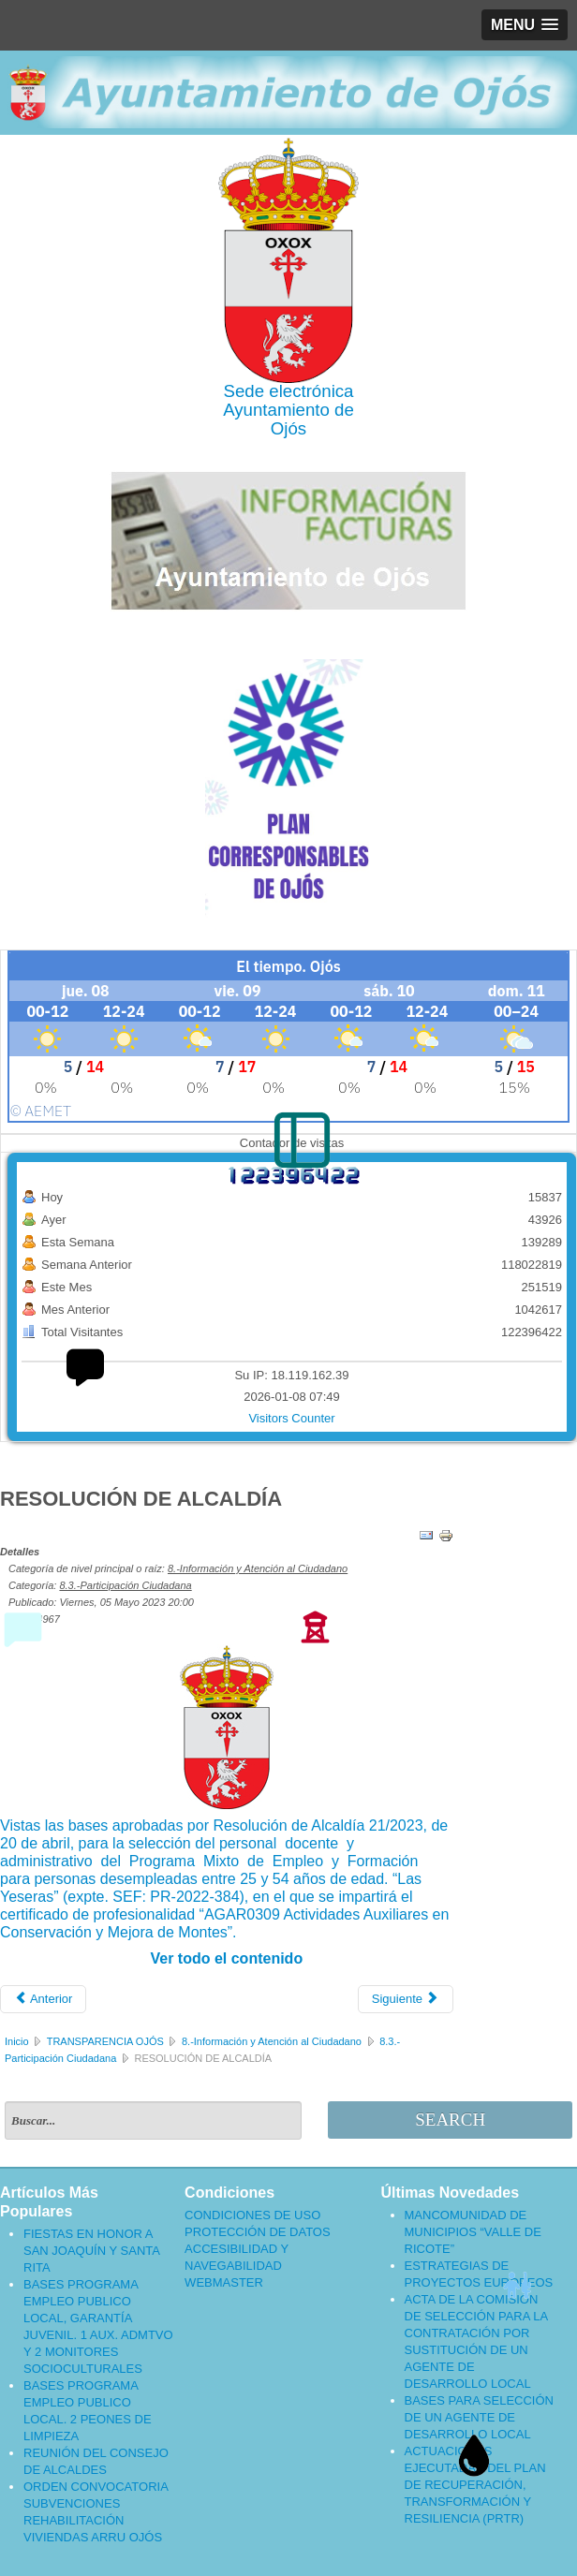 The image size is (577, 2576). Describe the element at coordinates (85, 1365) in the screenshot. I see `open chat or messaging` at that location.